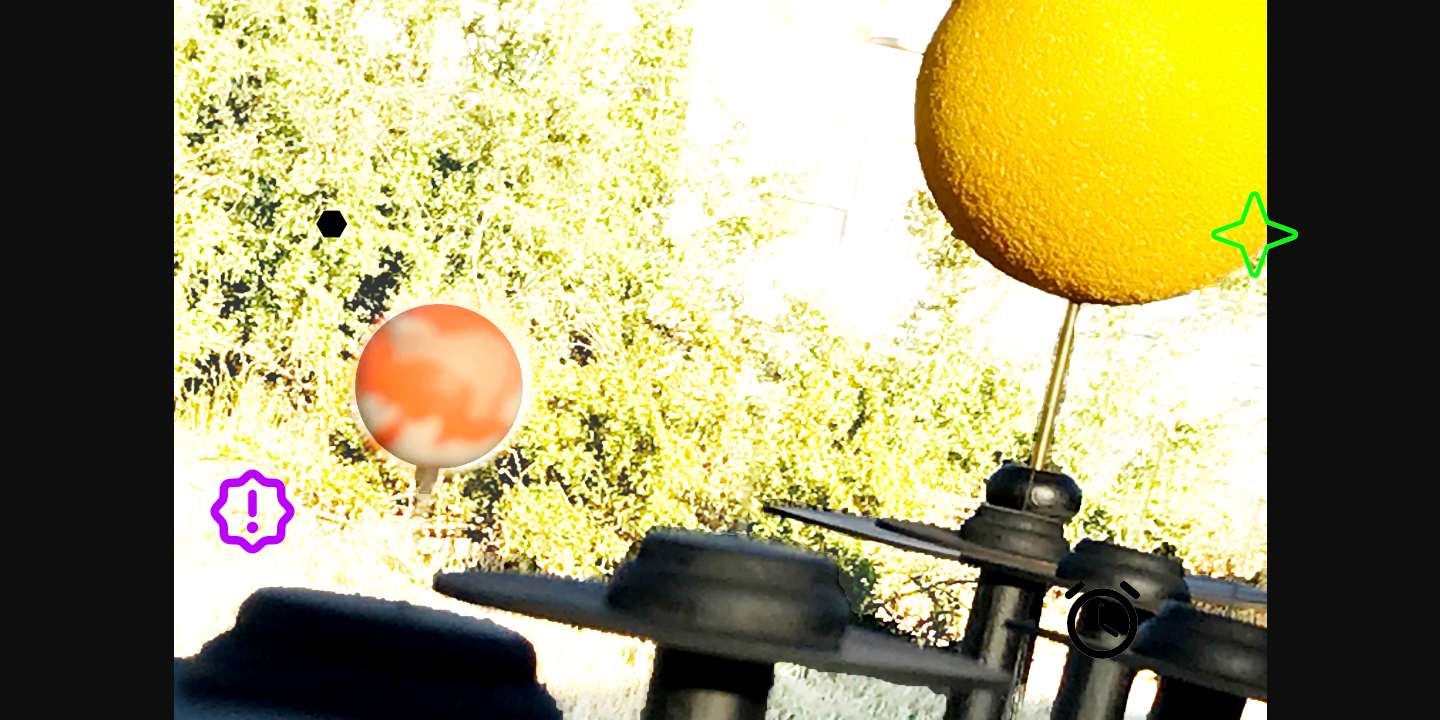  What do you see at coordinates (1102, 619) in the screenshot?
I see `set or view alarms` at bounding box center [1102, 619].